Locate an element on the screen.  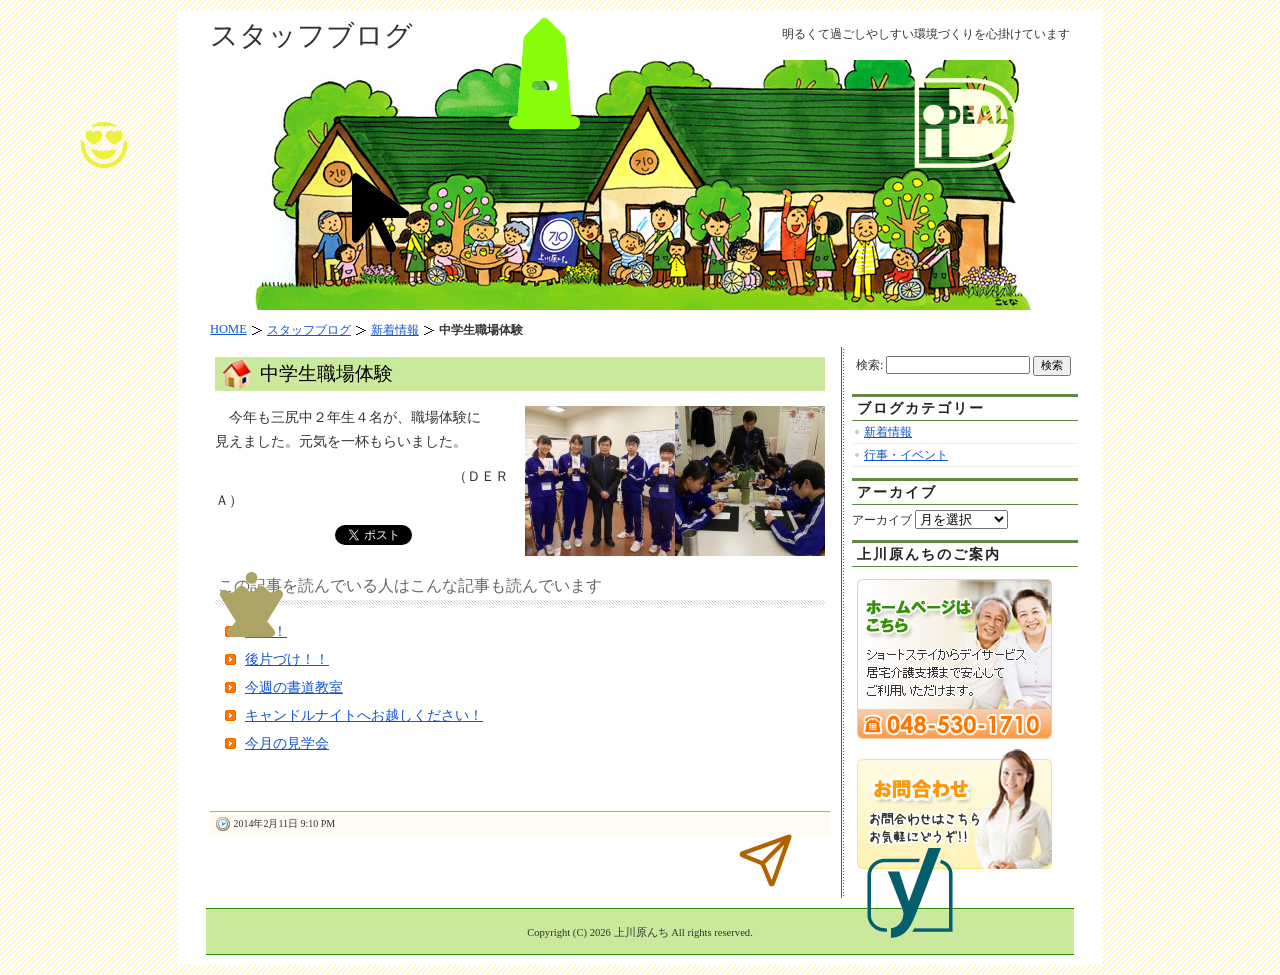
cursor or pointer indicator is located at coordinates (377, 213).